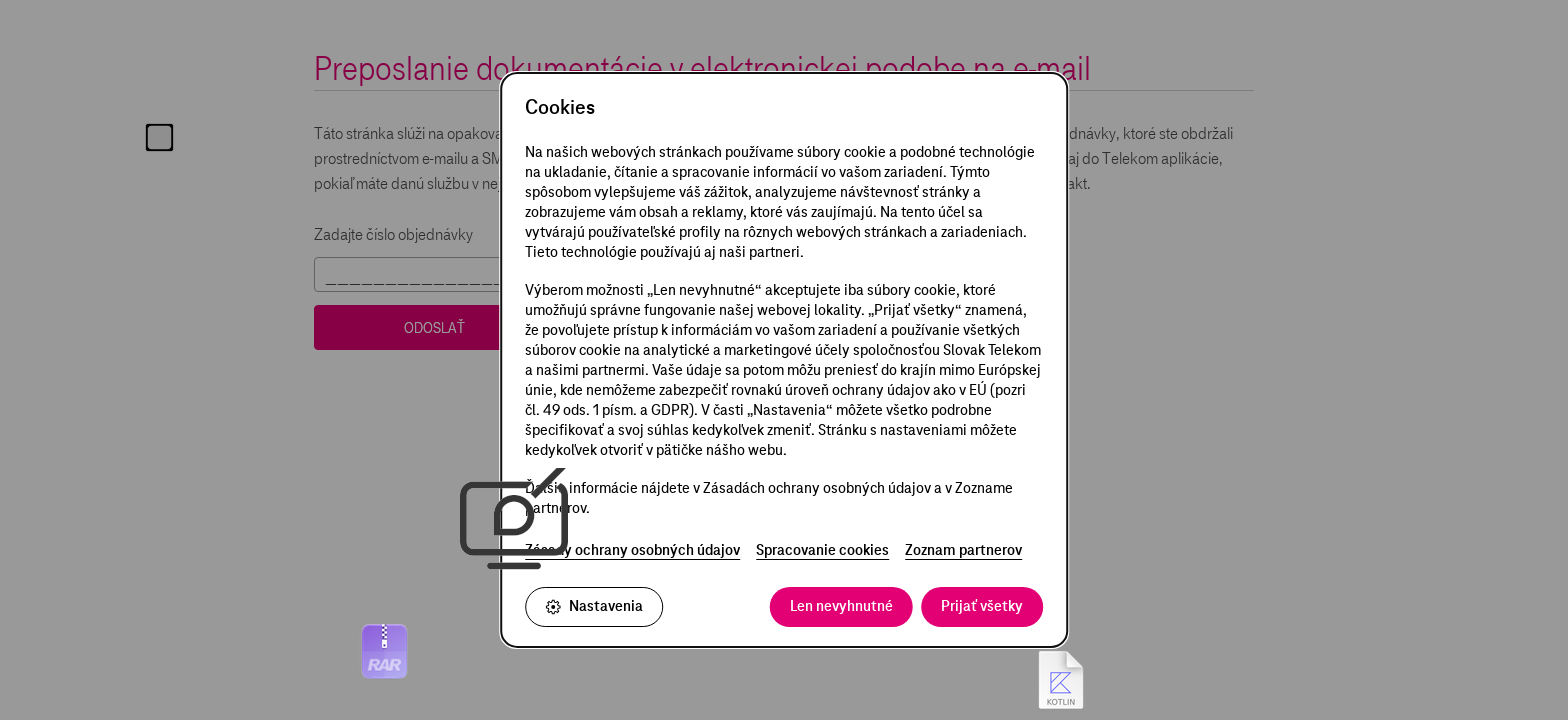 The image size is (1568, 720). Describe the element at coordinates (1061, 681) in the screenshot. I see `a kotlin source code file` at that location.